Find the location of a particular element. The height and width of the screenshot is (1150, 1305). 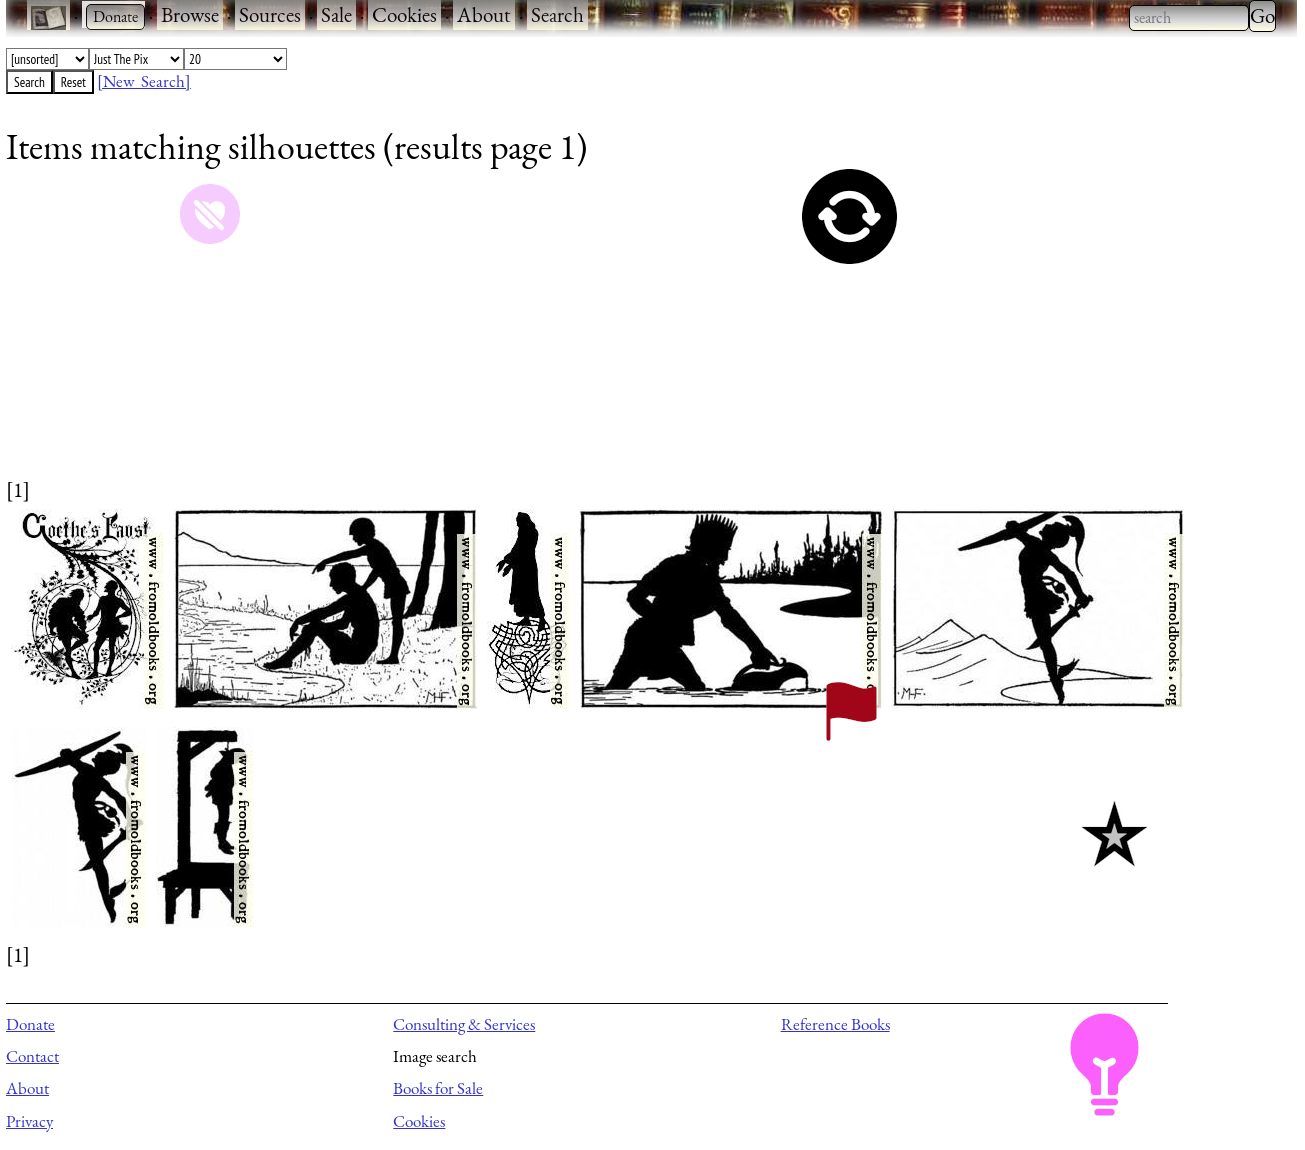

rate or review an item is located at coordinates (1114, 833).